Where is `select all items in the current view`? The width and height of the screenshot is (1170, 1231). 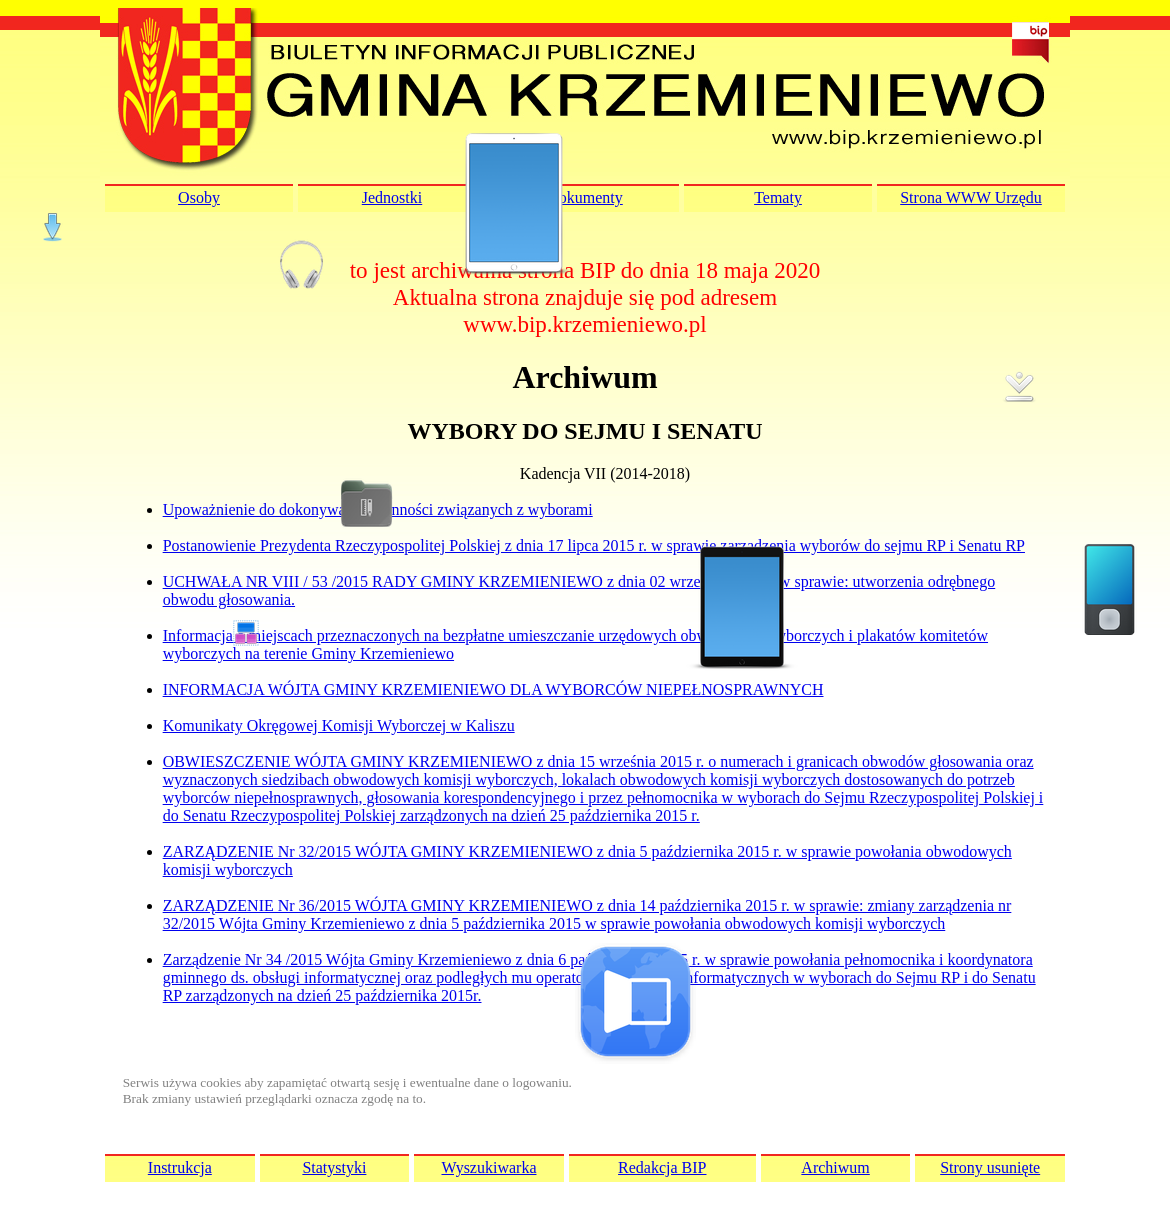 select all items in the current view is located at coordinates (246, 633).